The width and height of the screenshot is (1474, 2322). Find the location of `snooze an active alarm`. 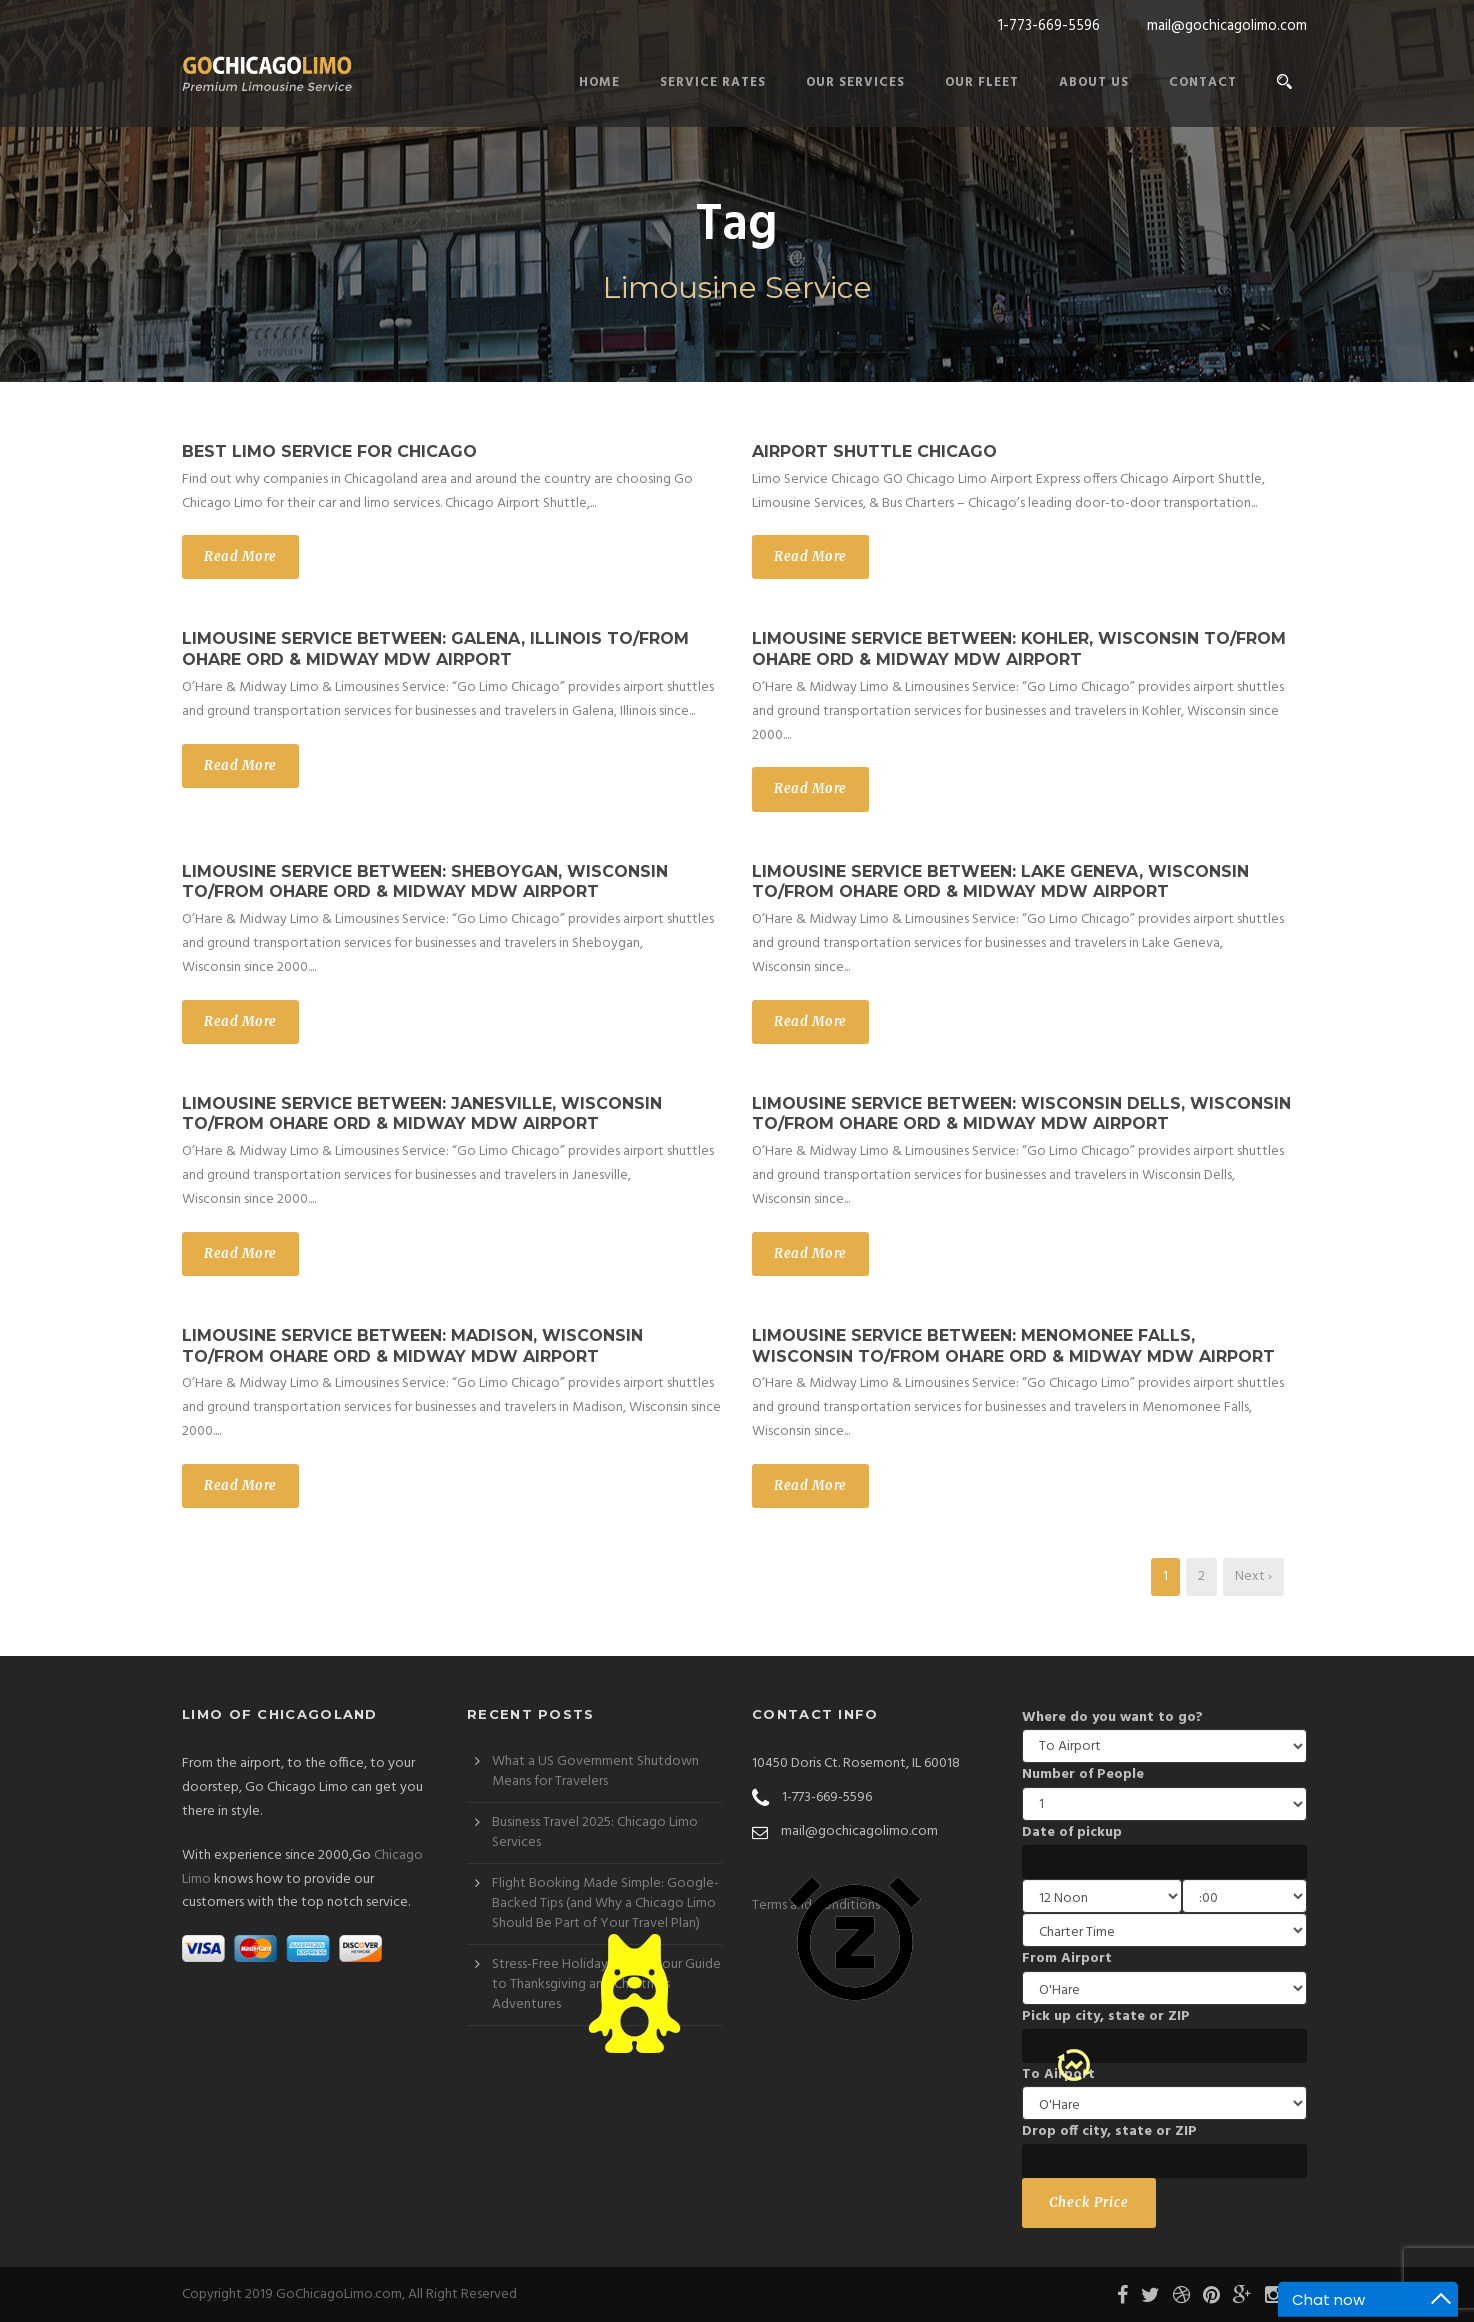

snooze an active alarm is located at coordinates (855, 1936).